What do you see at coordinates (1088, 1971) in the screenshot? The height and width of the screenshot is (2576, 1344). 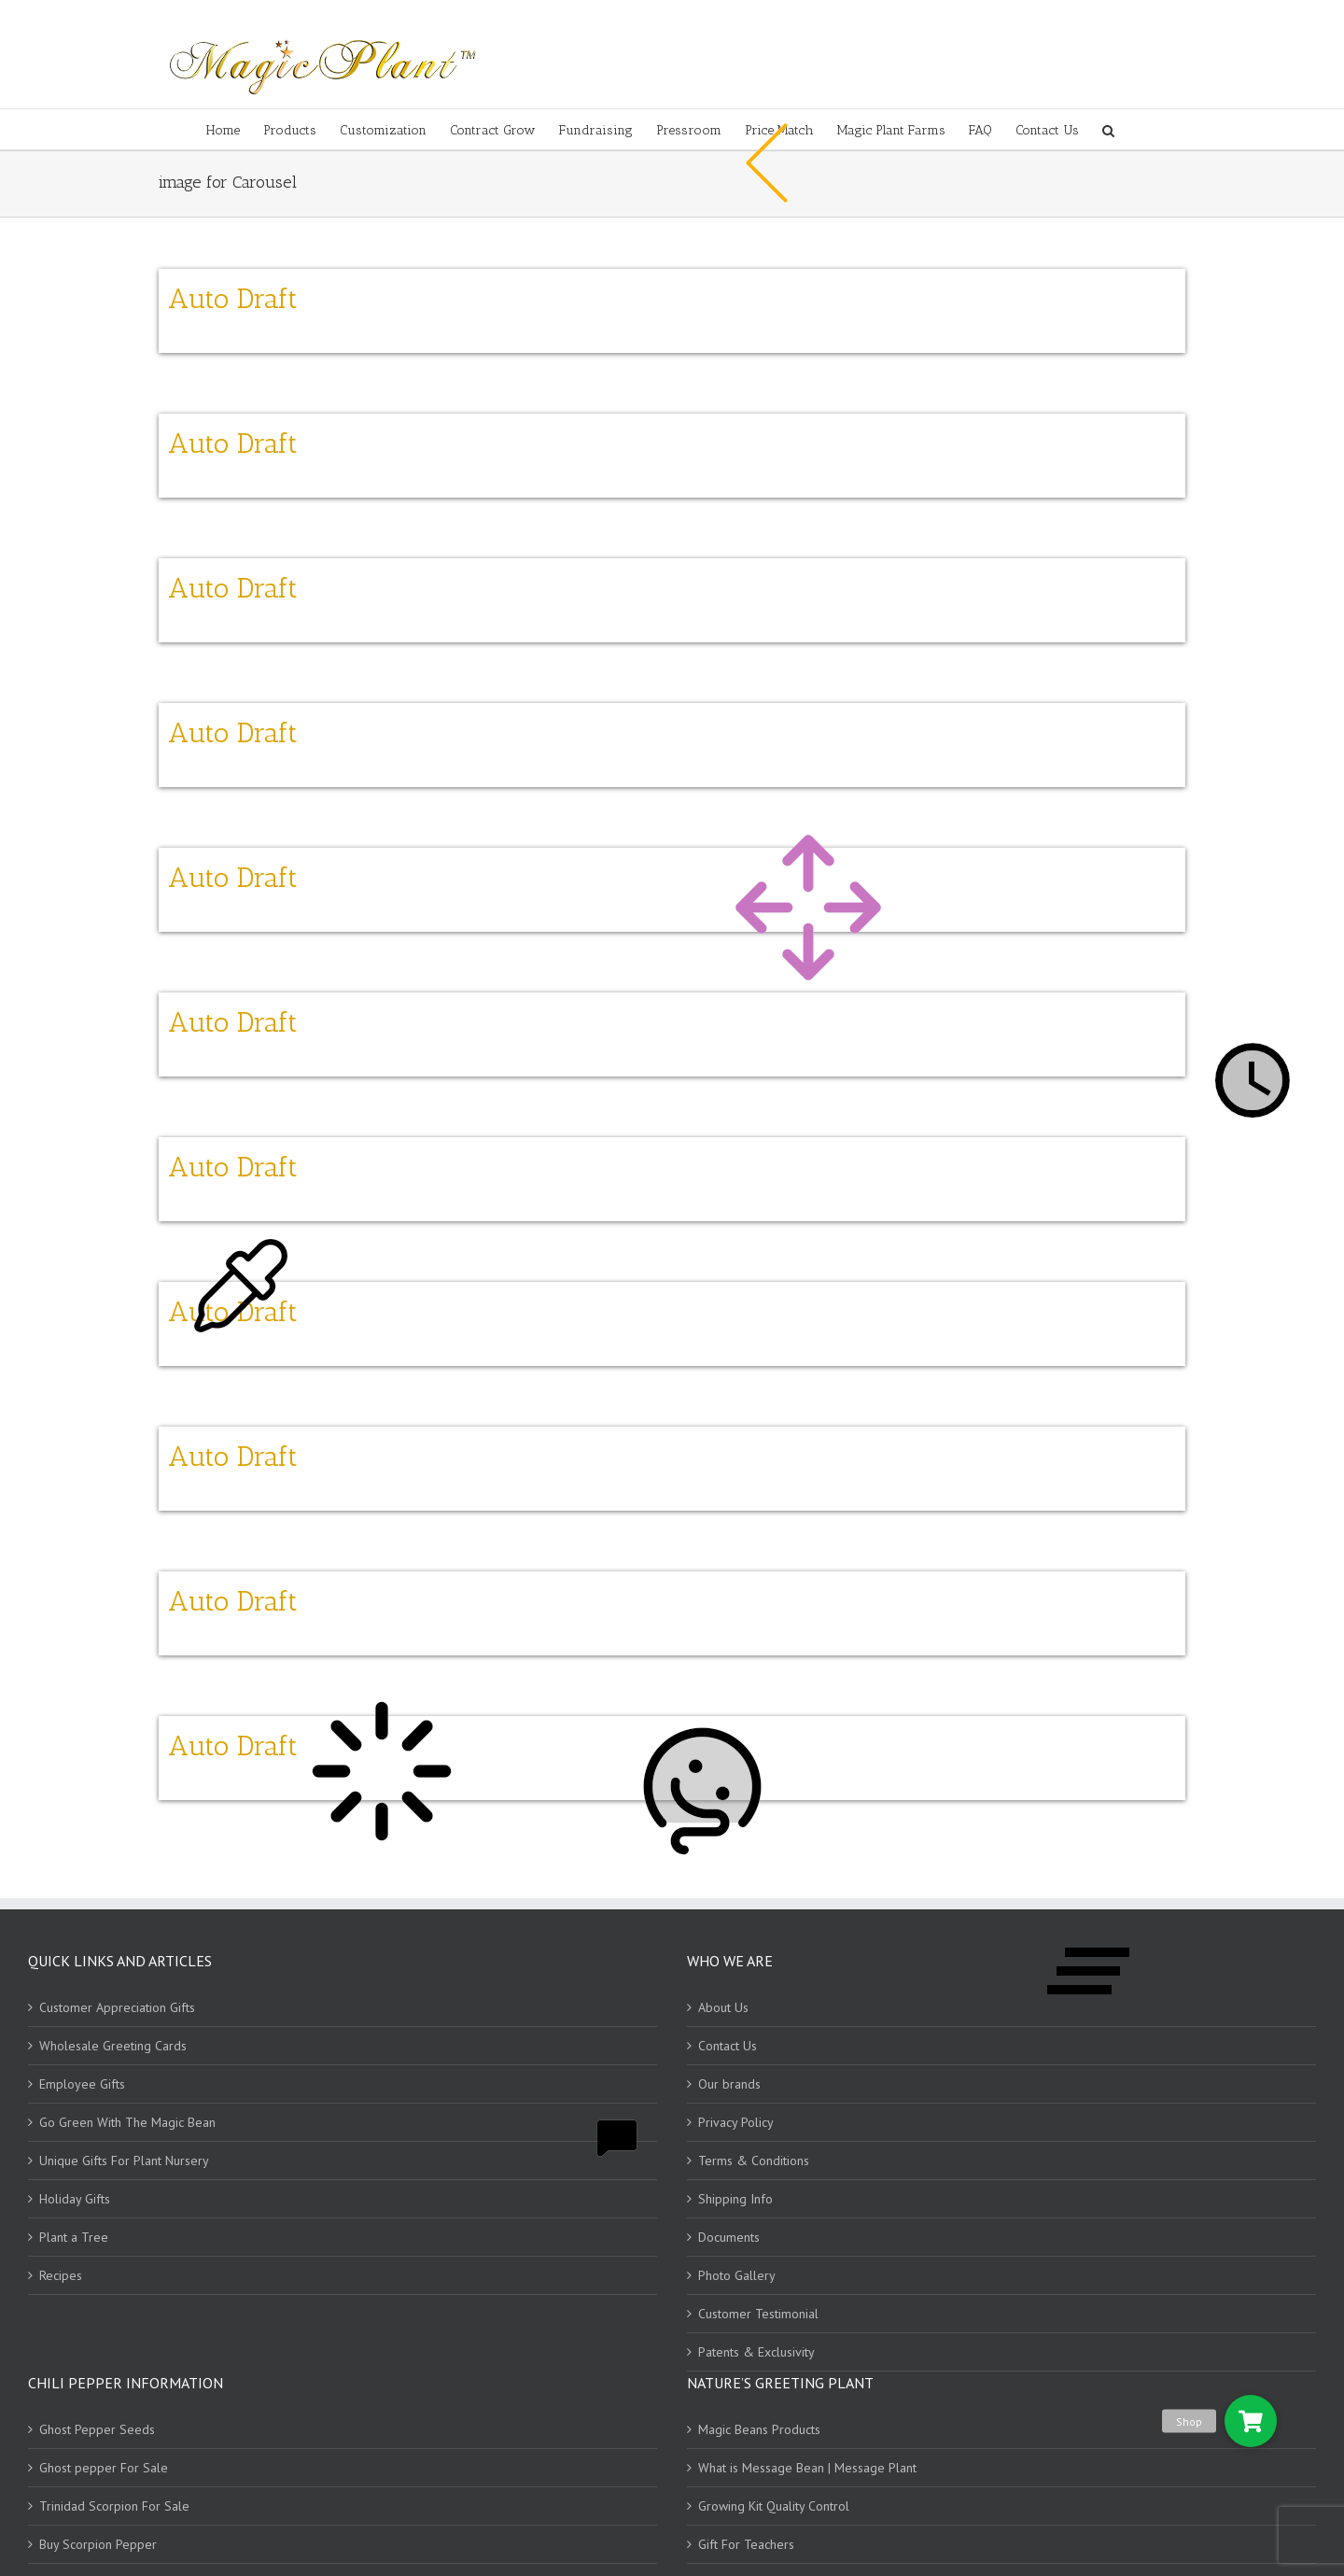 I see `clear all notifications or messages` at bounding box center [1088, 1971].